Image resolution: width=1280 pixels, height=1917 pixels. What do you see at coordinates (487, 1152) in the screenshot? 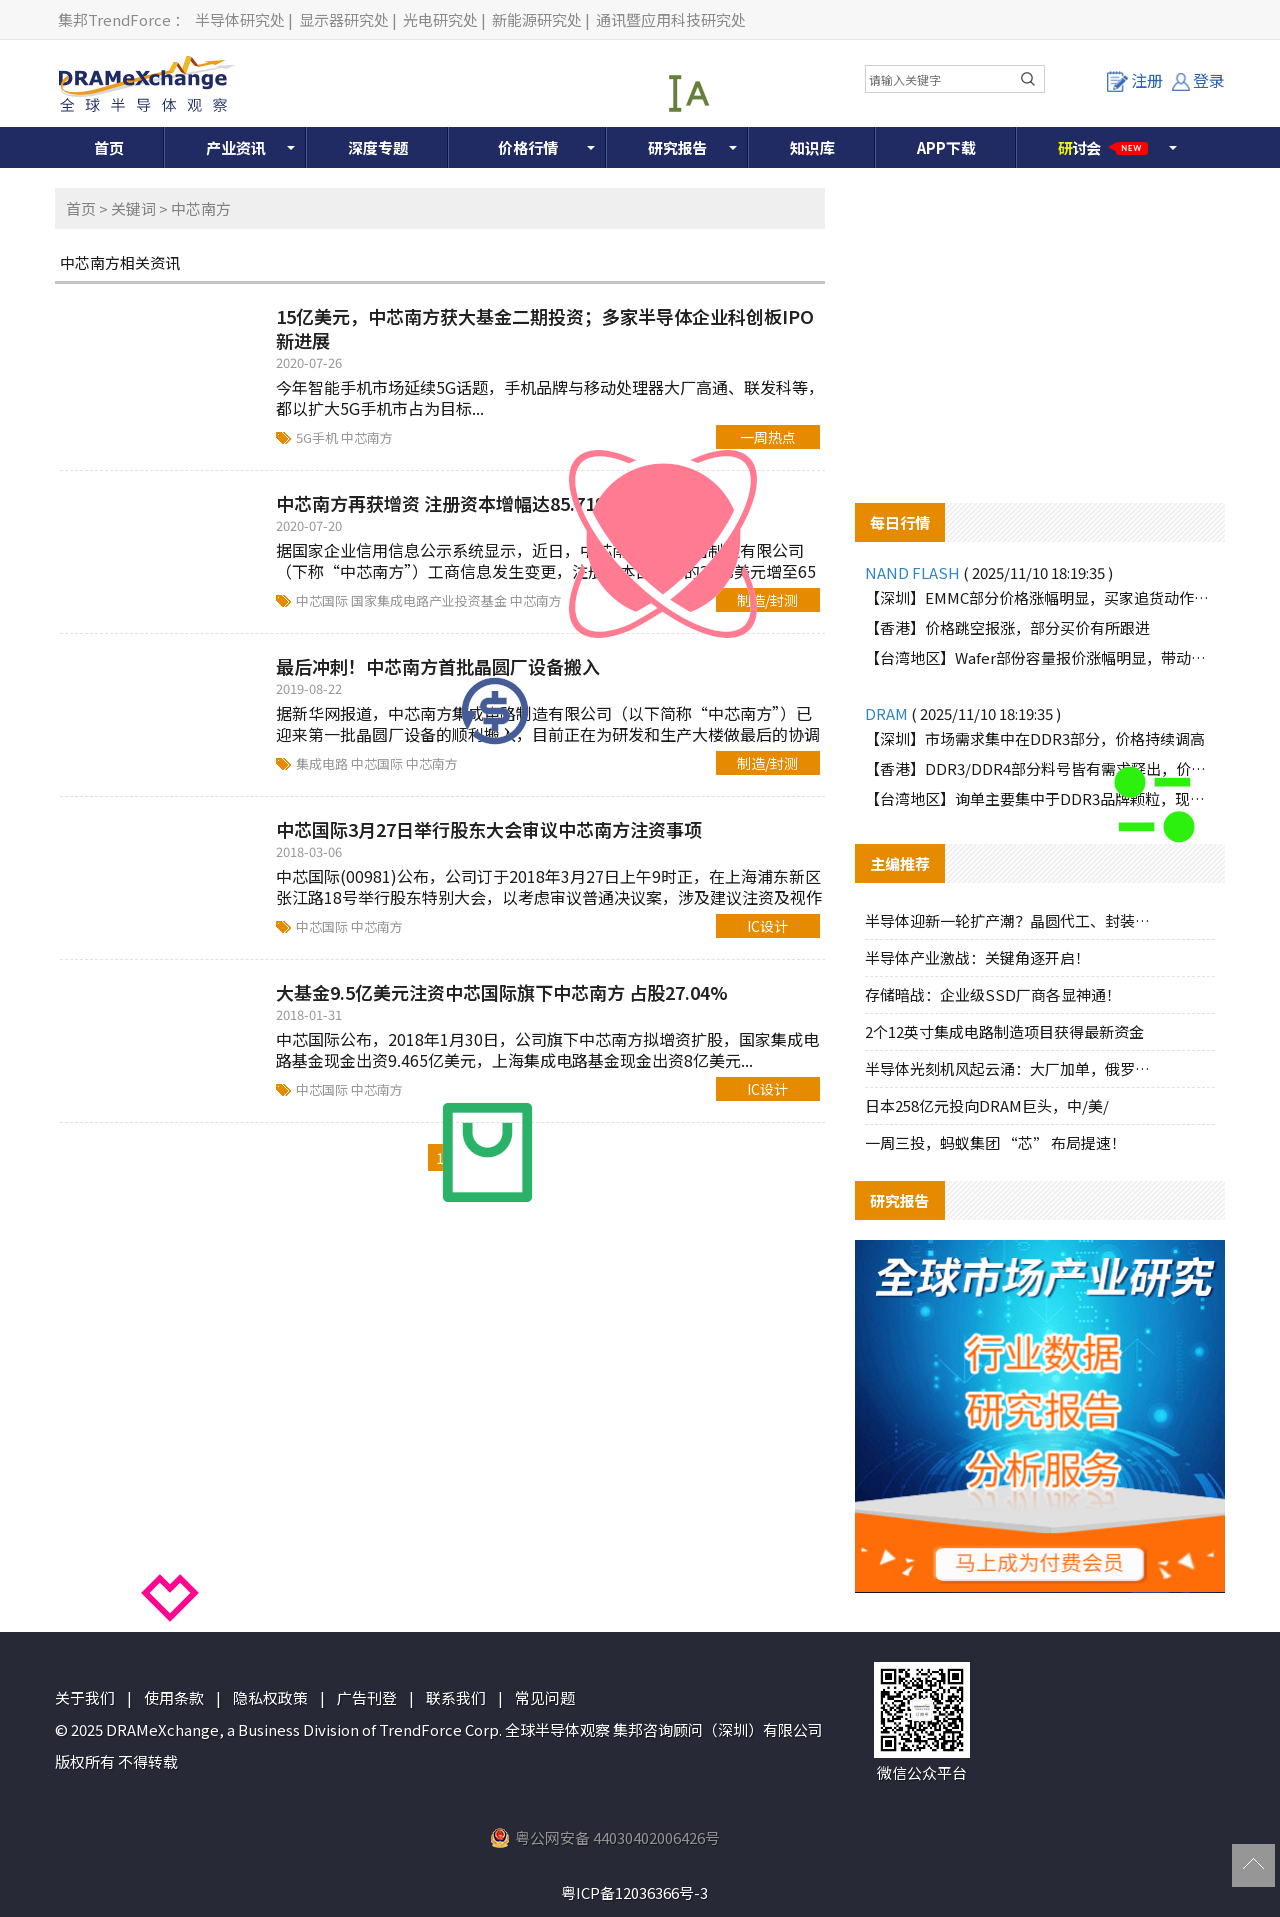
I see `view your shopping bag` at bounding box center [487, 1152].